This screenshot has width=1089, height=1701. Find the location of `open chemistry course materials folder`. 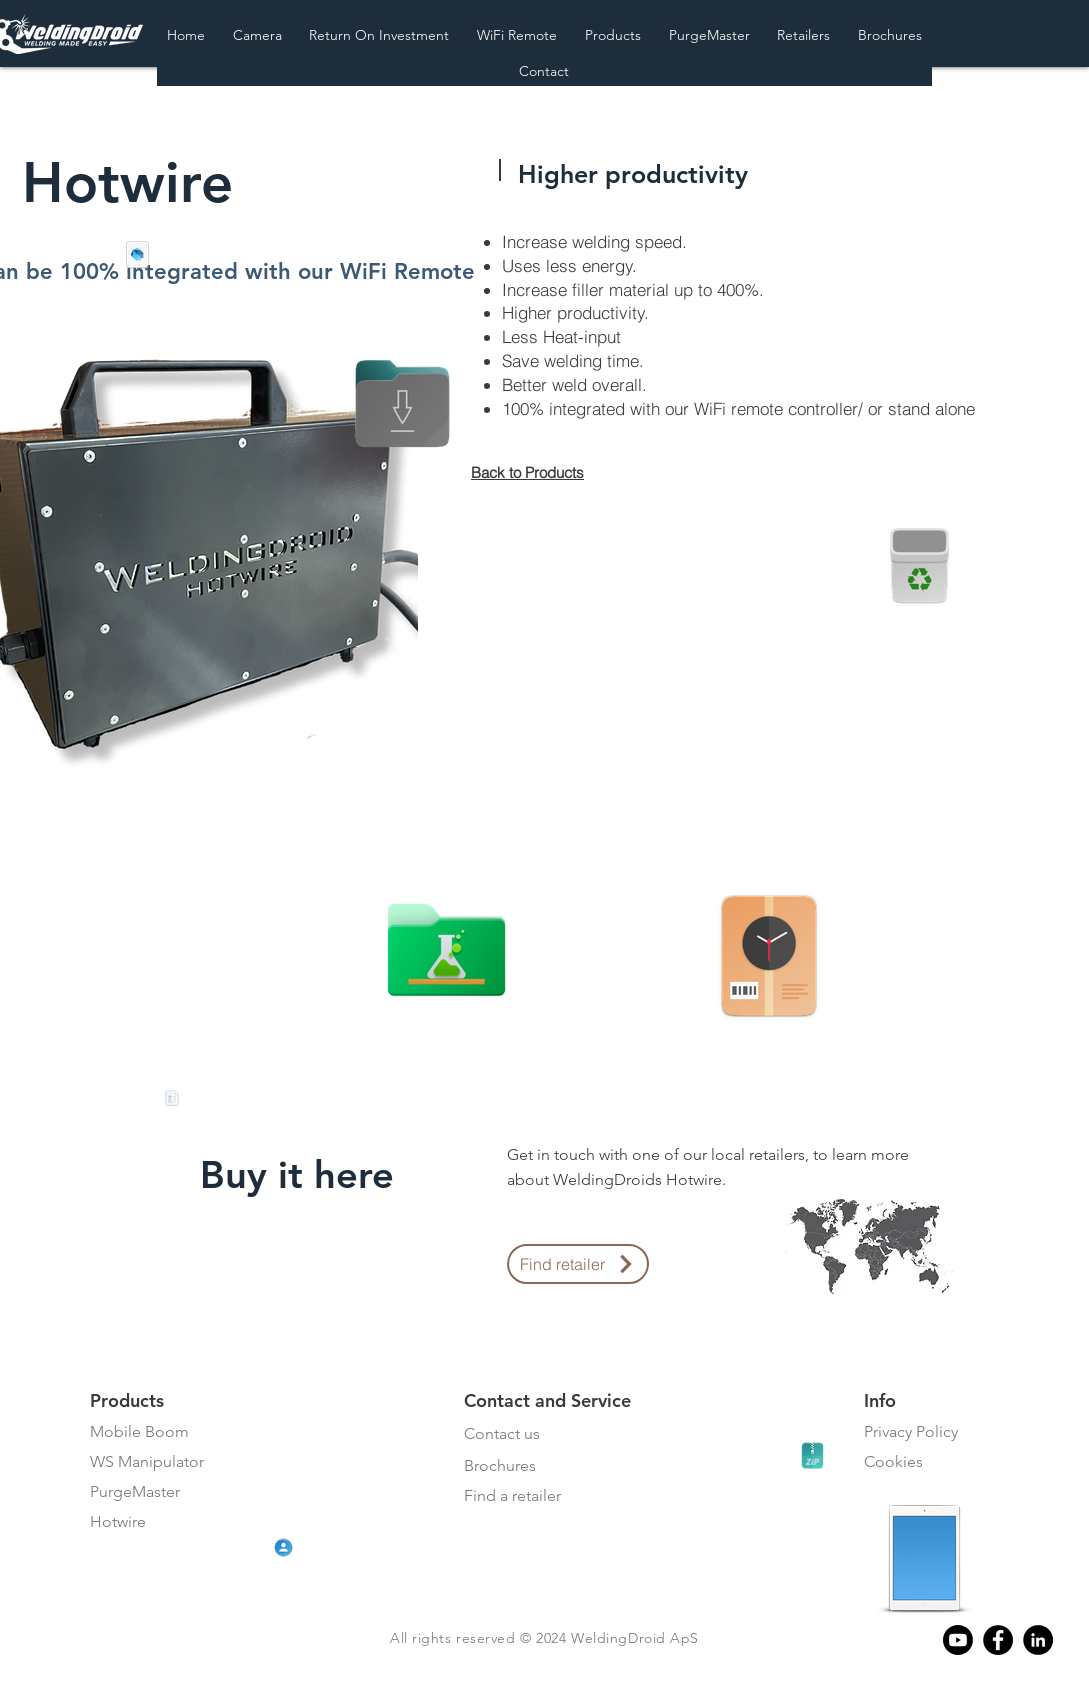

open chemistry course materials folder is located at coordinates (446, 953).